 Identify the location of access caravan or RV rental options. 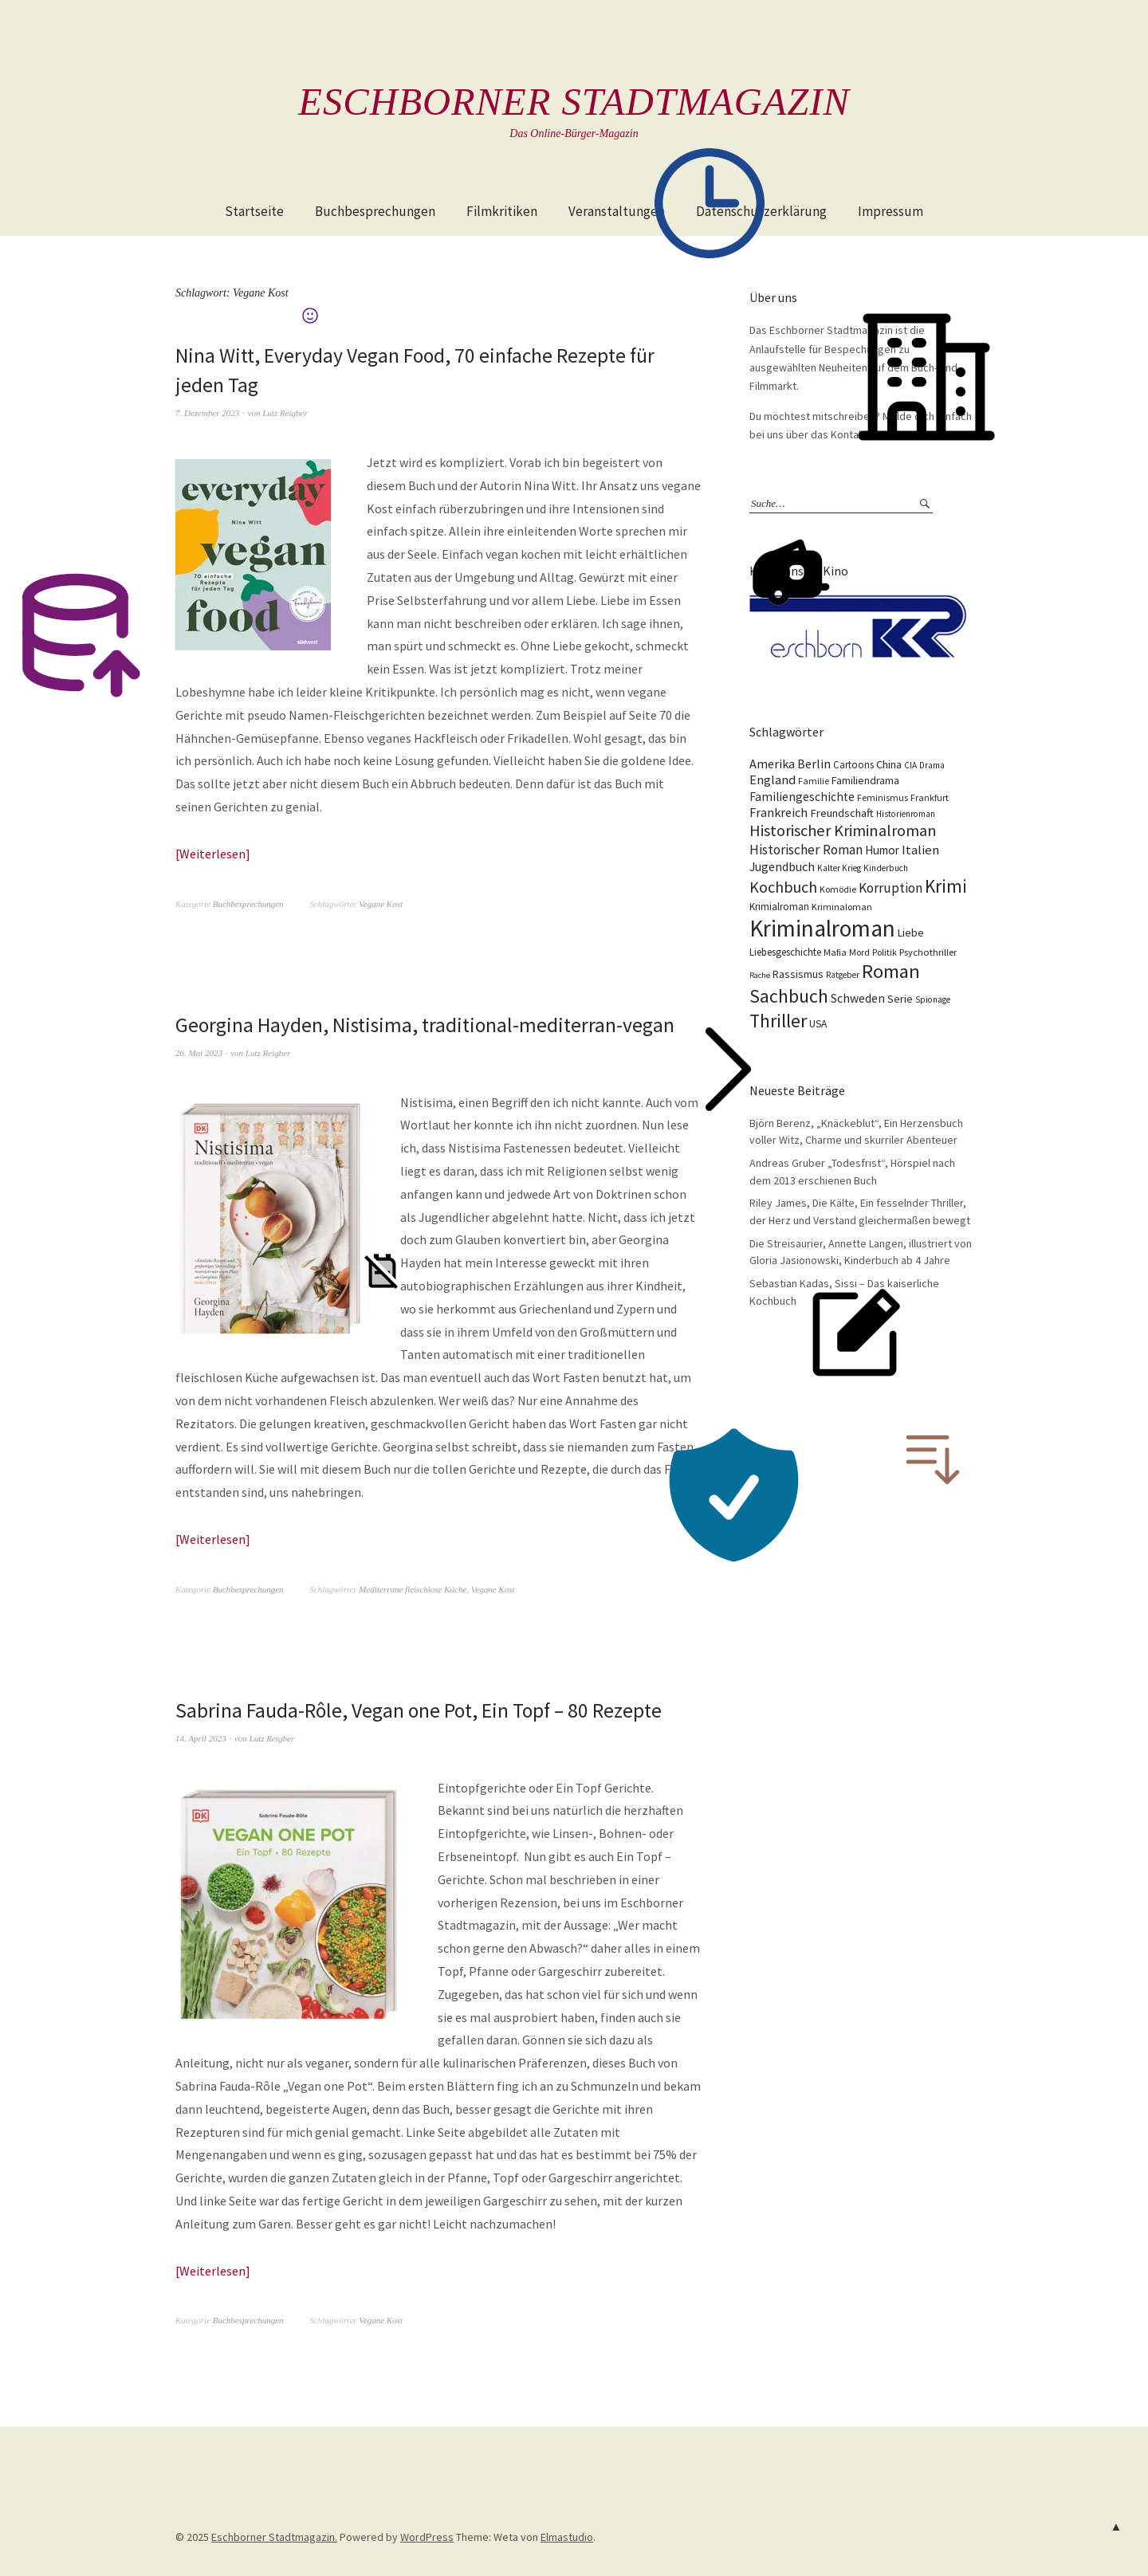
(789, 572).